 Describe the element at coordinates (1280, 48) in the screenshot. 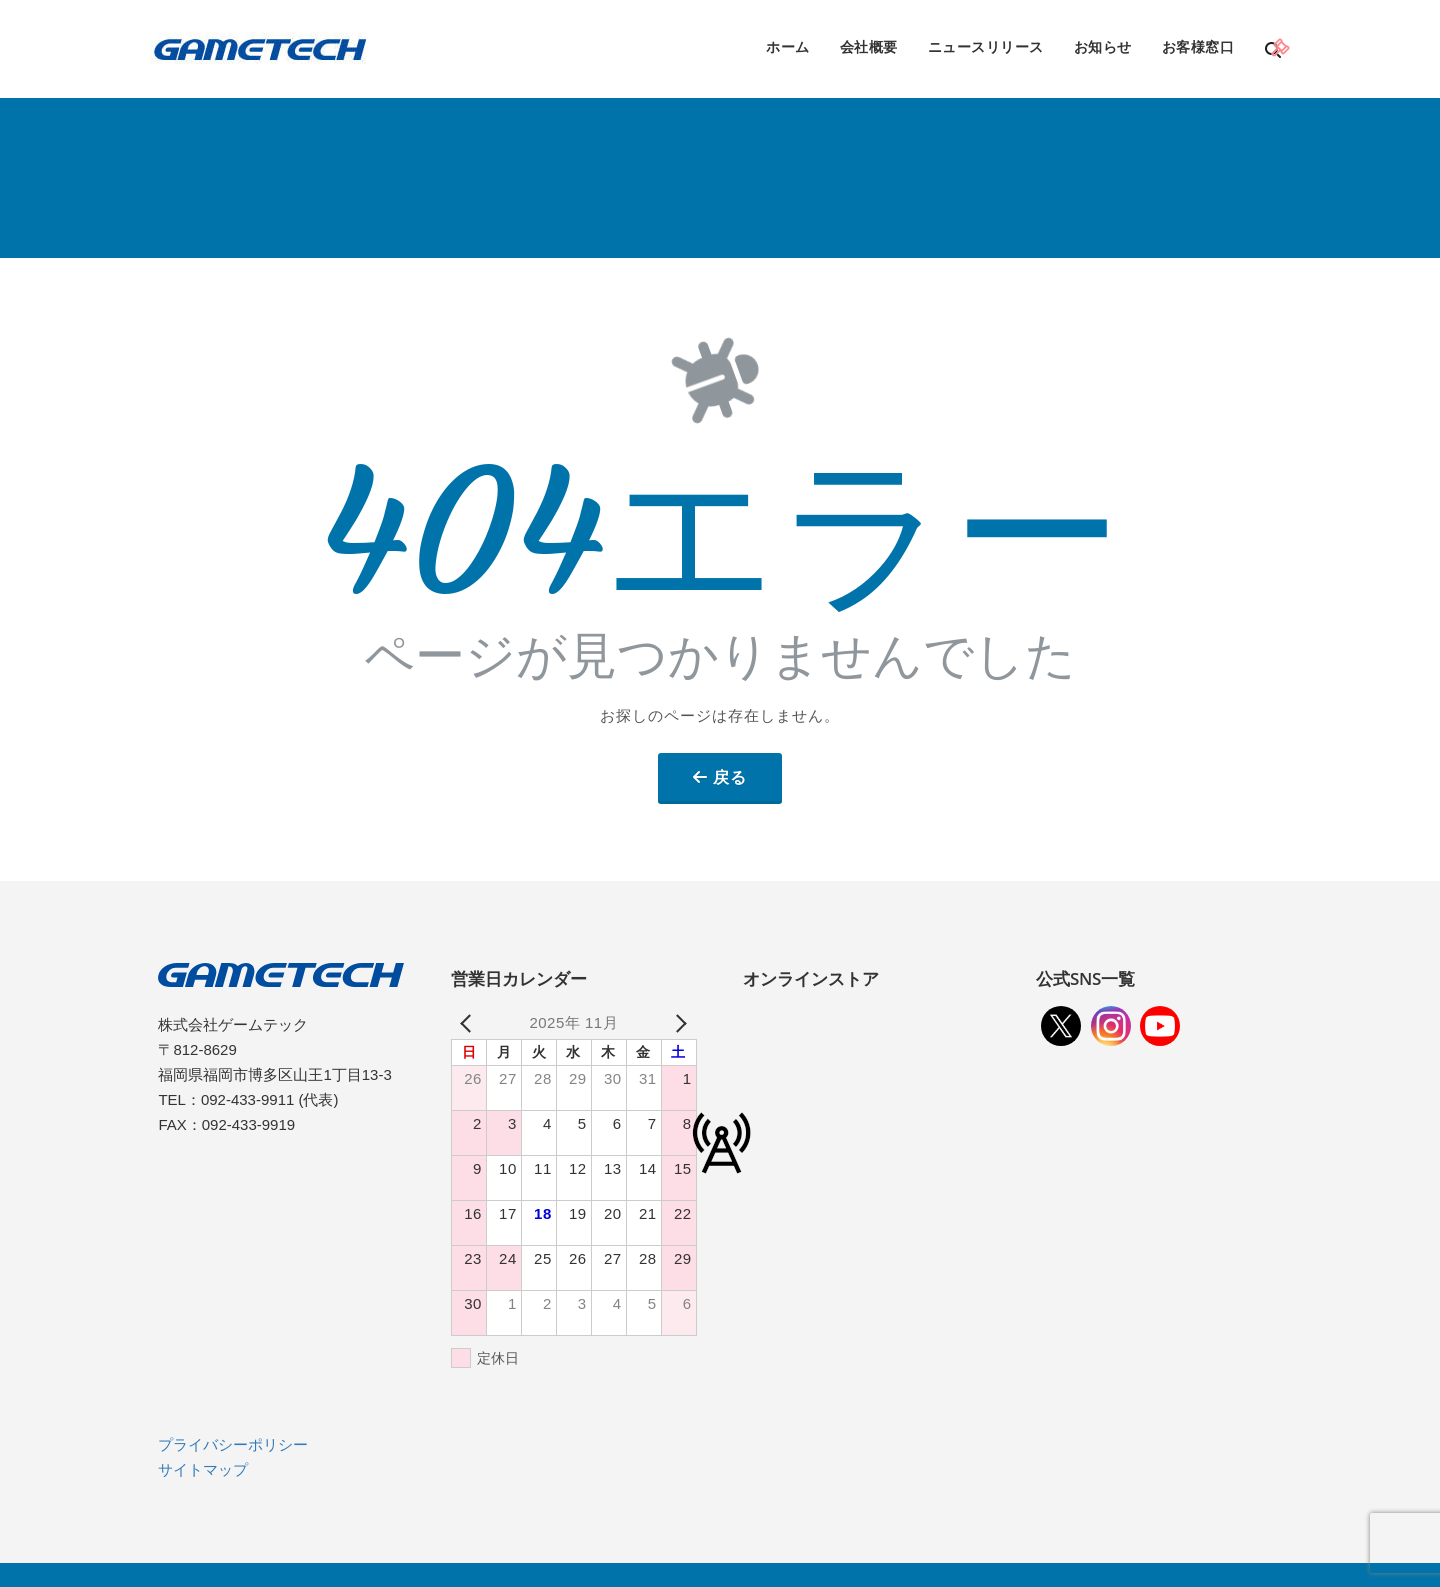

I see `access legal or terms of service information` at that location.